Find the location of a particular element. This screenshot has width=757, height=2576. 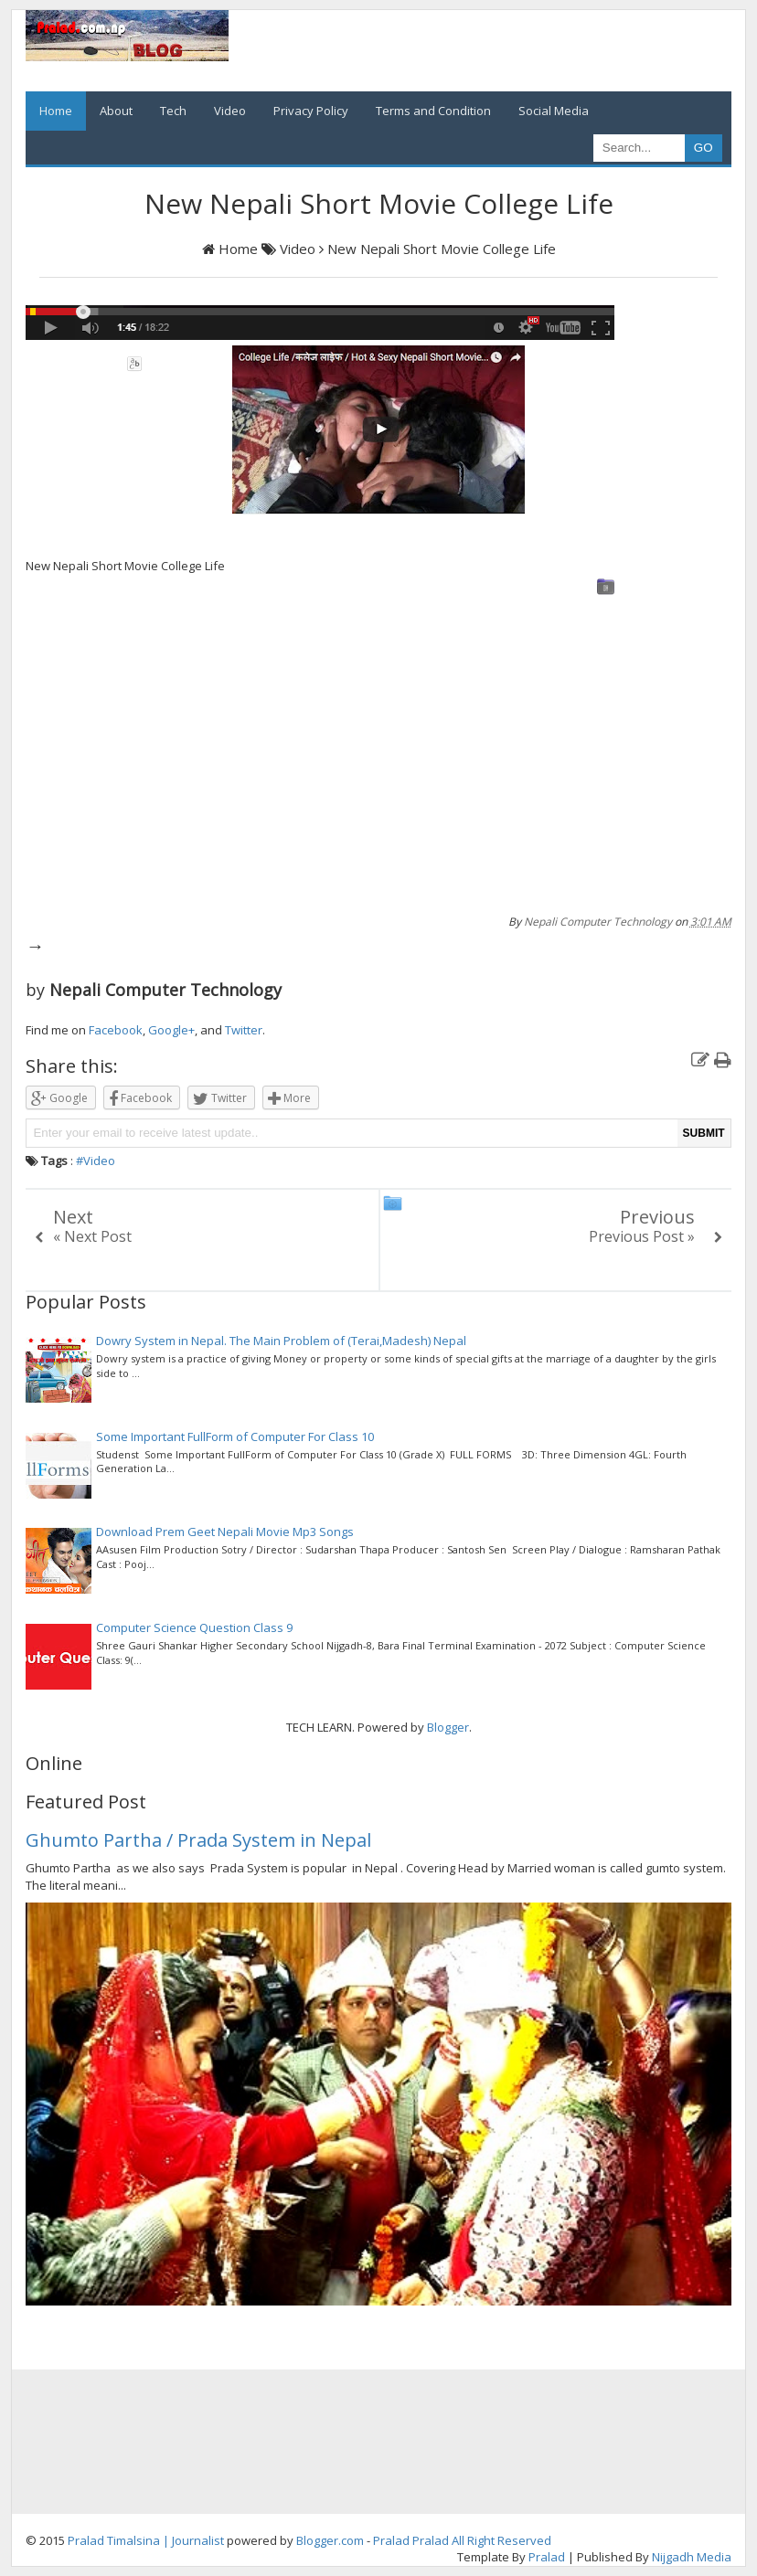

open the font viewer application is located at coordinates (134, 364).